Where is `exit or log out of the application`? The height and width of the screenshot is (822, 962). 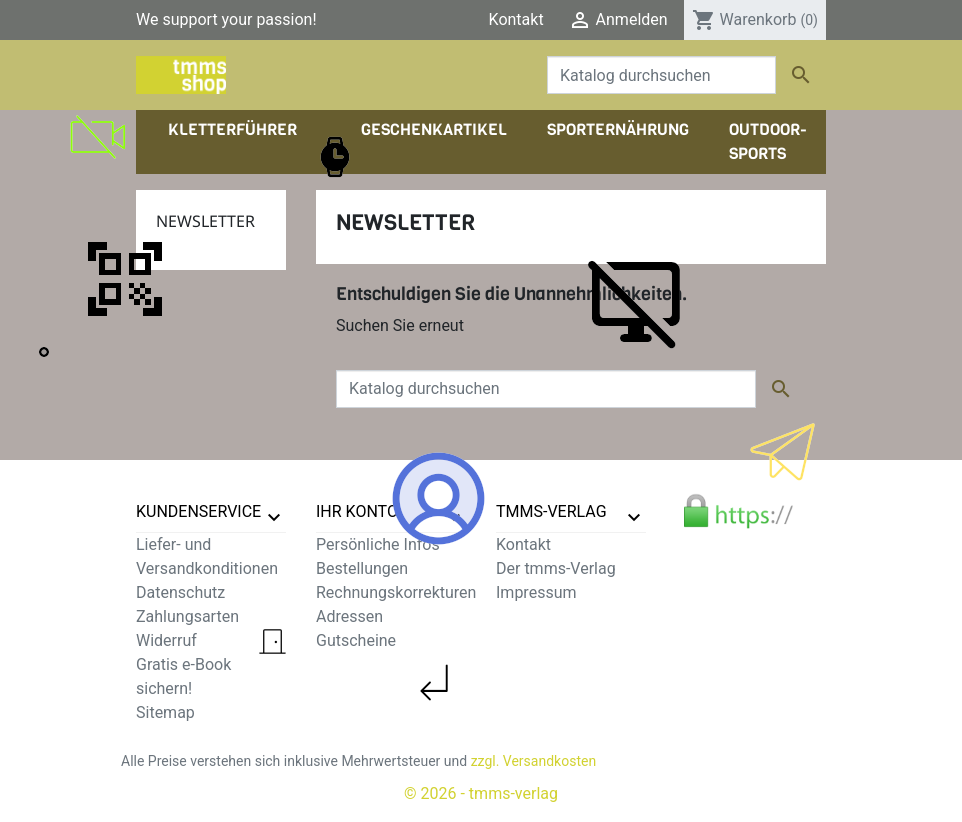
exit or log out of the application is located at coordinates (272, 641).